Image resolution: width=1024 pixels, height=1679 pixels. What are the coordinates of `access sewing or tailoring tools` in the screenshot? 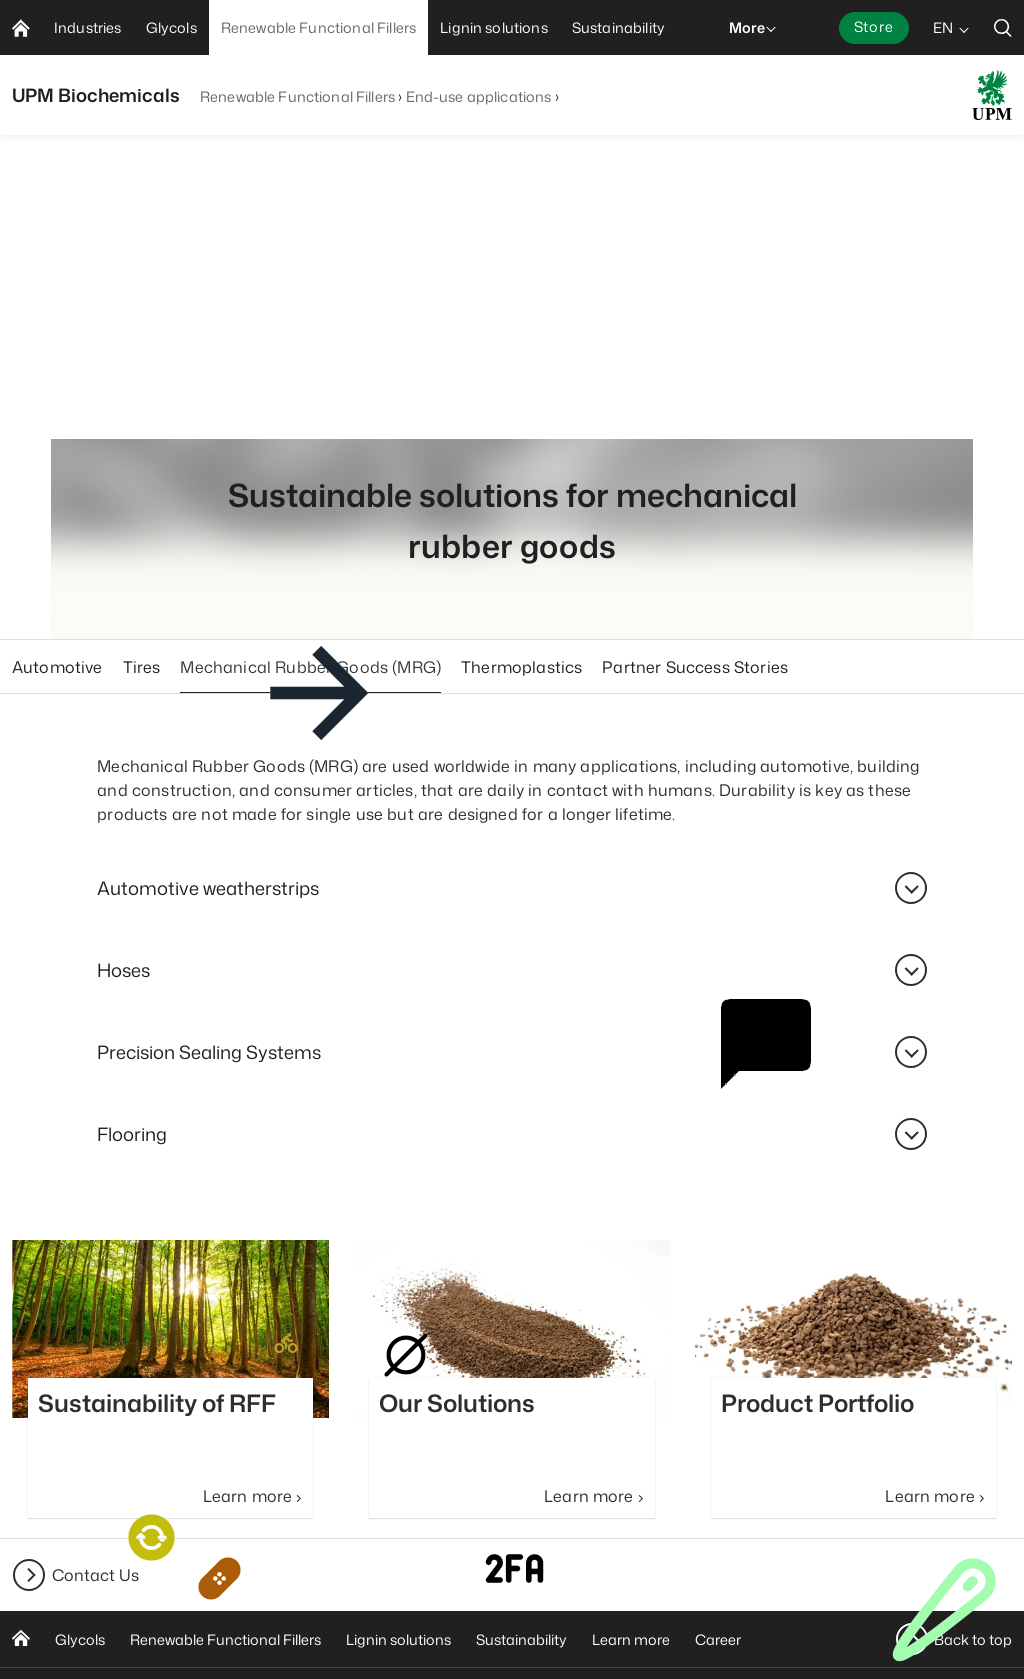 It's located at (944, 1609).